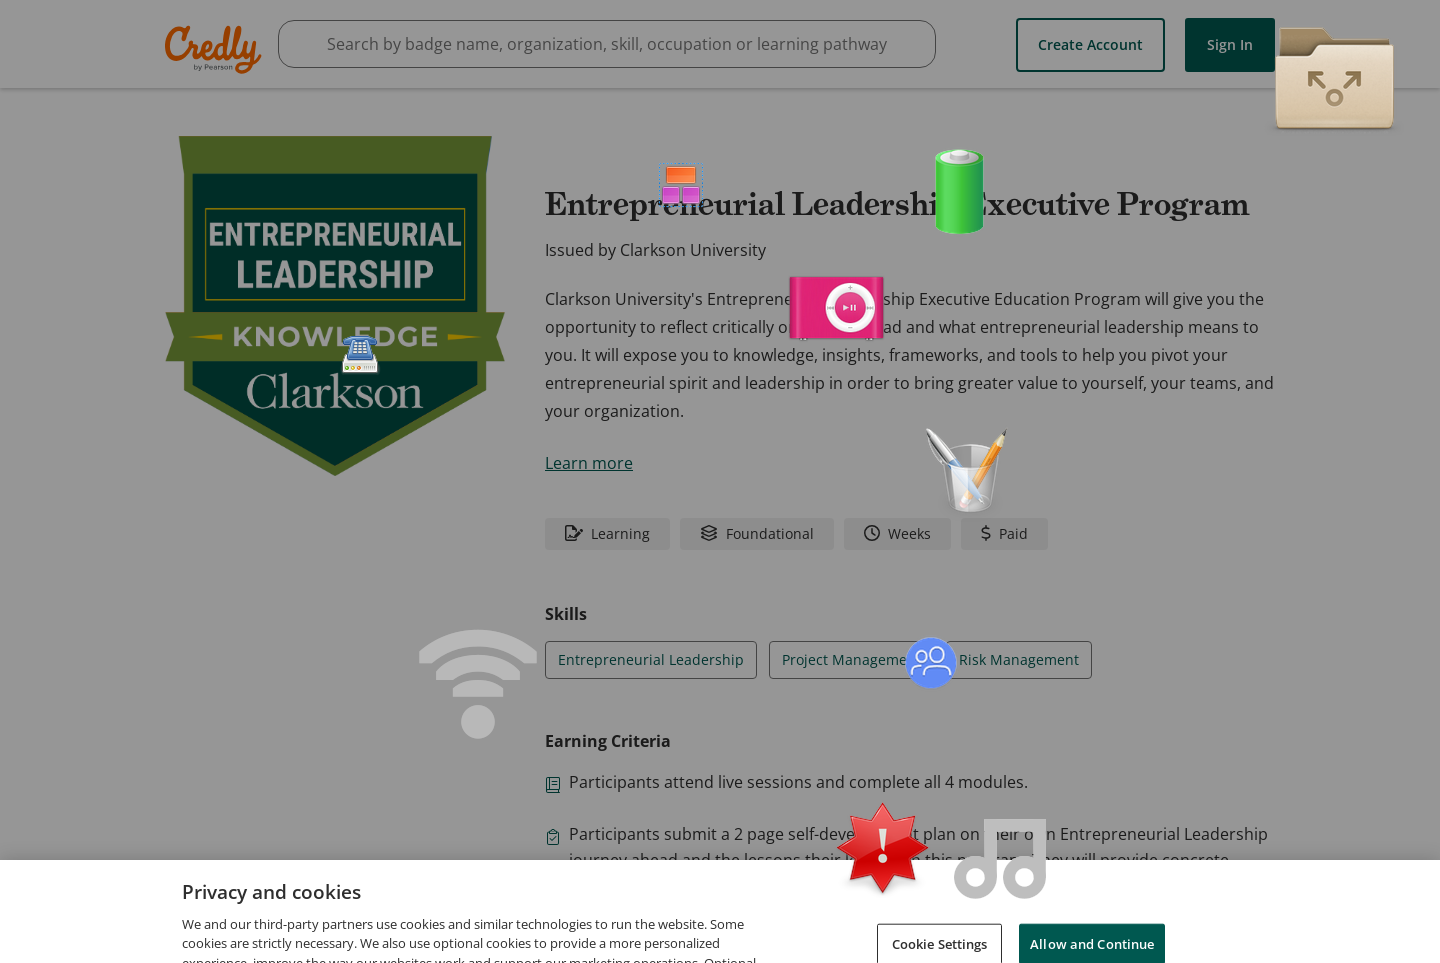 The image size is (1440, 963). What do you see at coordinates (931, 663) in the screenshot?
I see `manage user accounts and settings` at bounding box center [931, 663].